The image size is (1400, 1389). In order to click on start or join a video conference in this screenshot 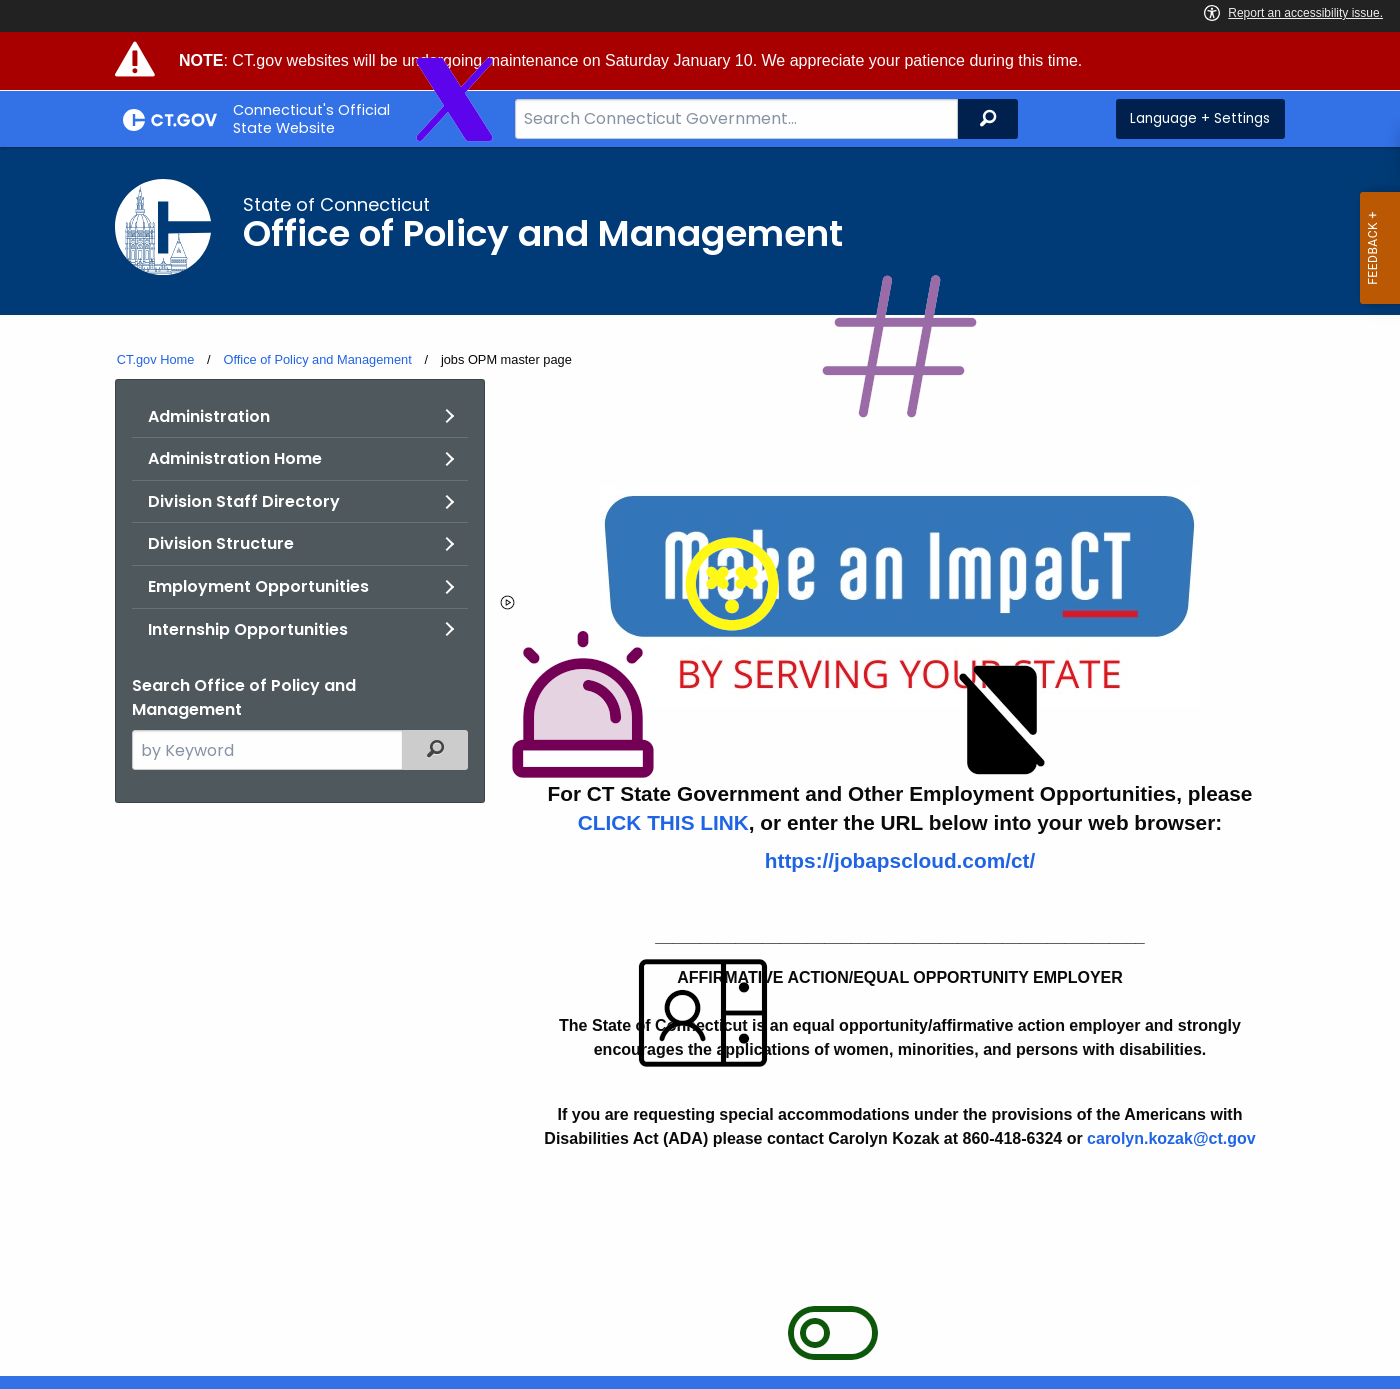, I will do `click(703, 1013)`.